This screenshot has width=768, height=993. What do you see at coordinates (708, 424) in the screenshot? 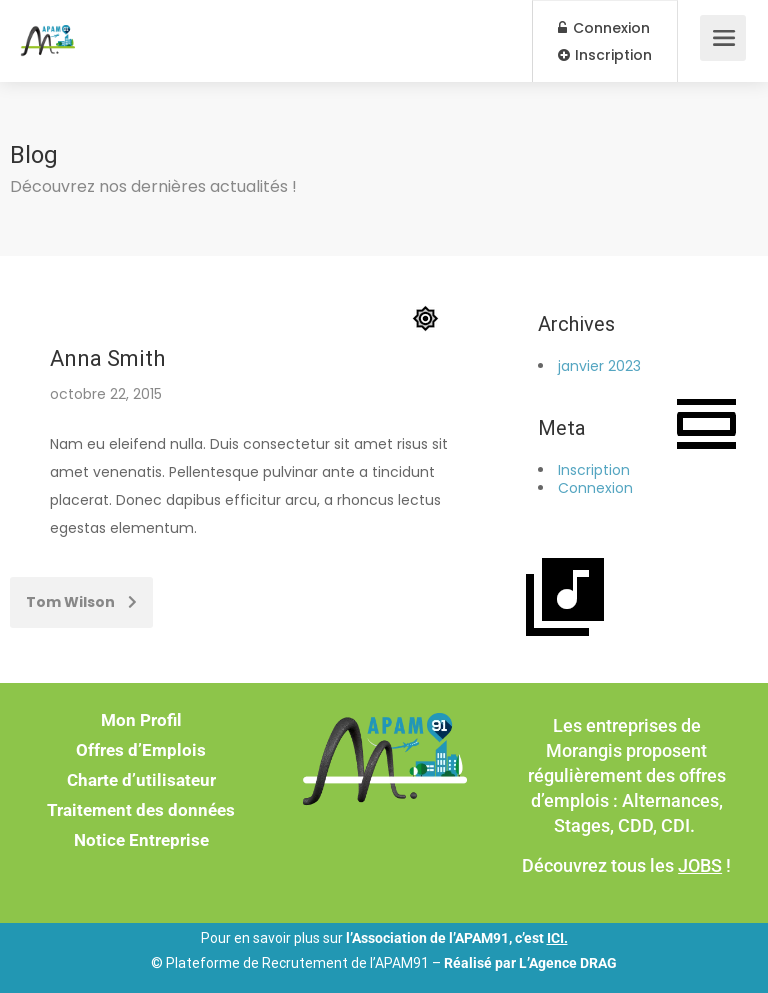
I see `switch to day view in calendar` at bounding box center [708, 424].